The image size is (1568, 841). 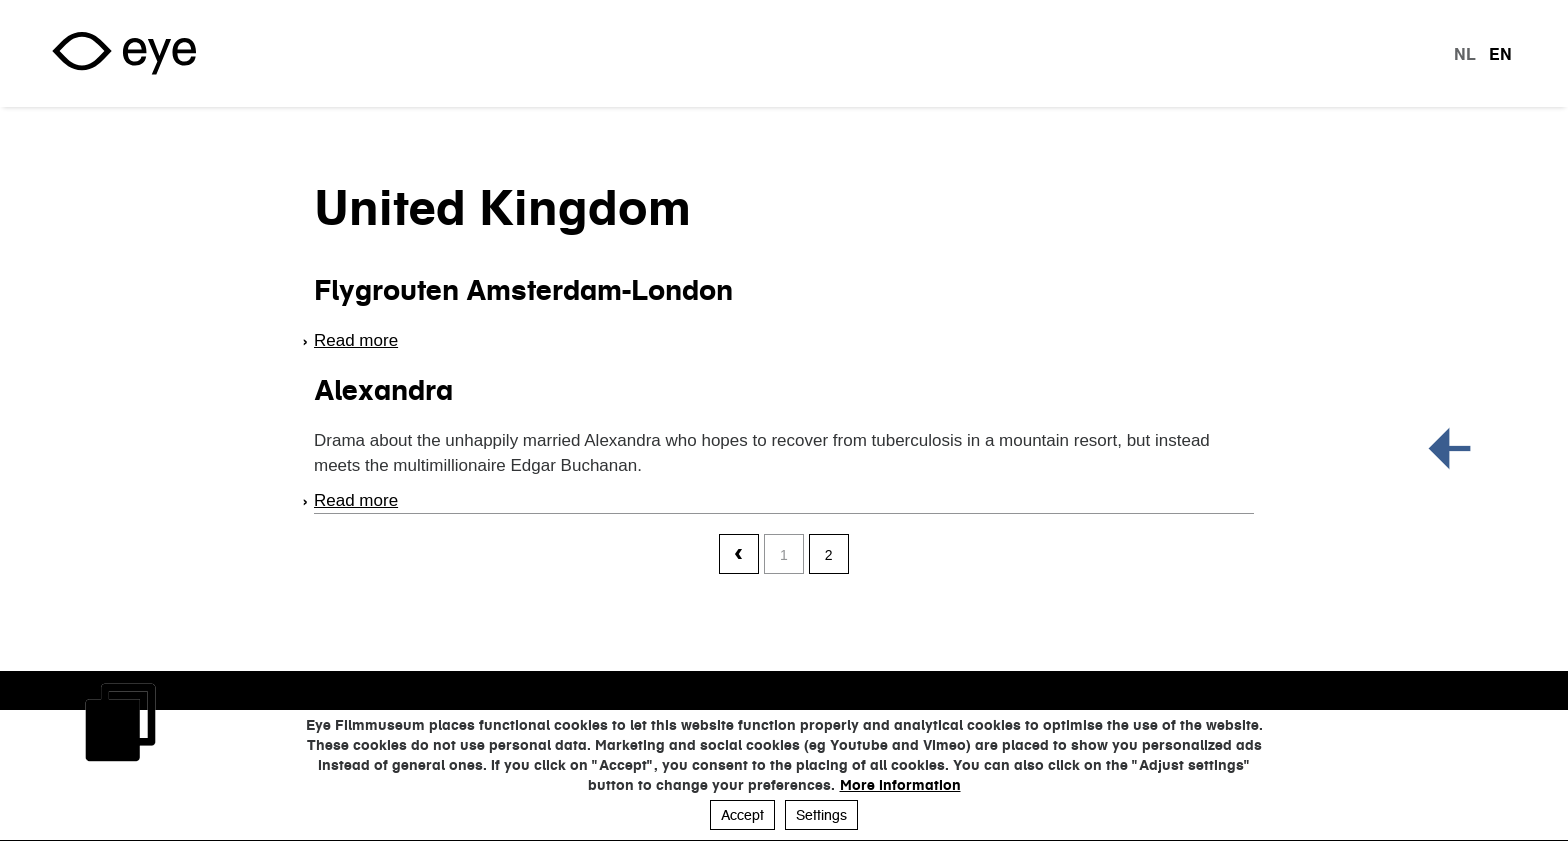 What do you see at coordinates (120, 722) in the screenshot?
I see `copy file to clipboard` at bounding box center [120, 722].